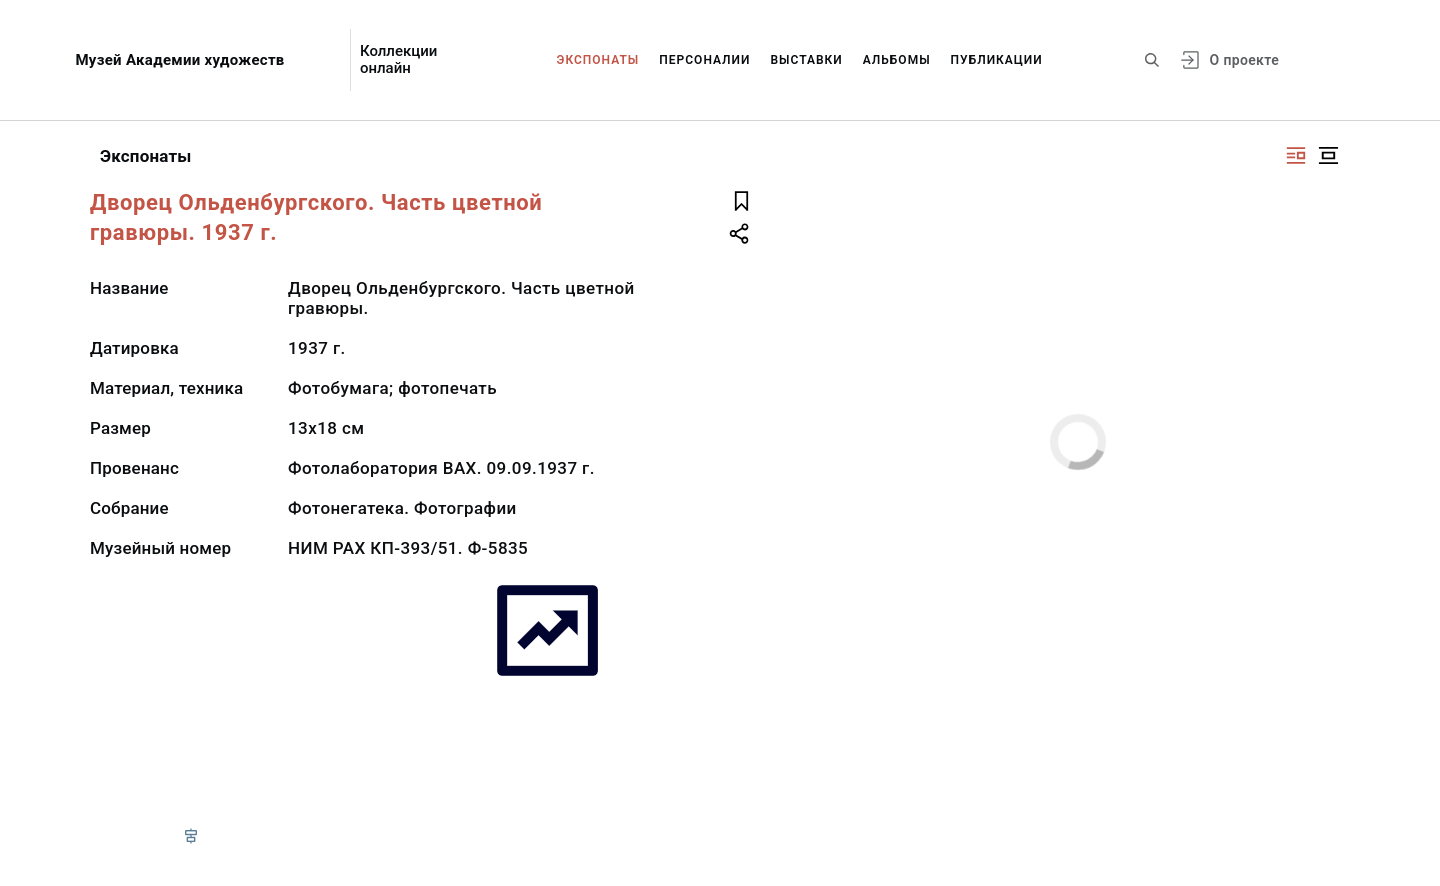 This screenshot has width=1440, height=886. Describe the element at coordinates (547, 630) in the screenshot. I see `view financial growth or investment performance` at that location.